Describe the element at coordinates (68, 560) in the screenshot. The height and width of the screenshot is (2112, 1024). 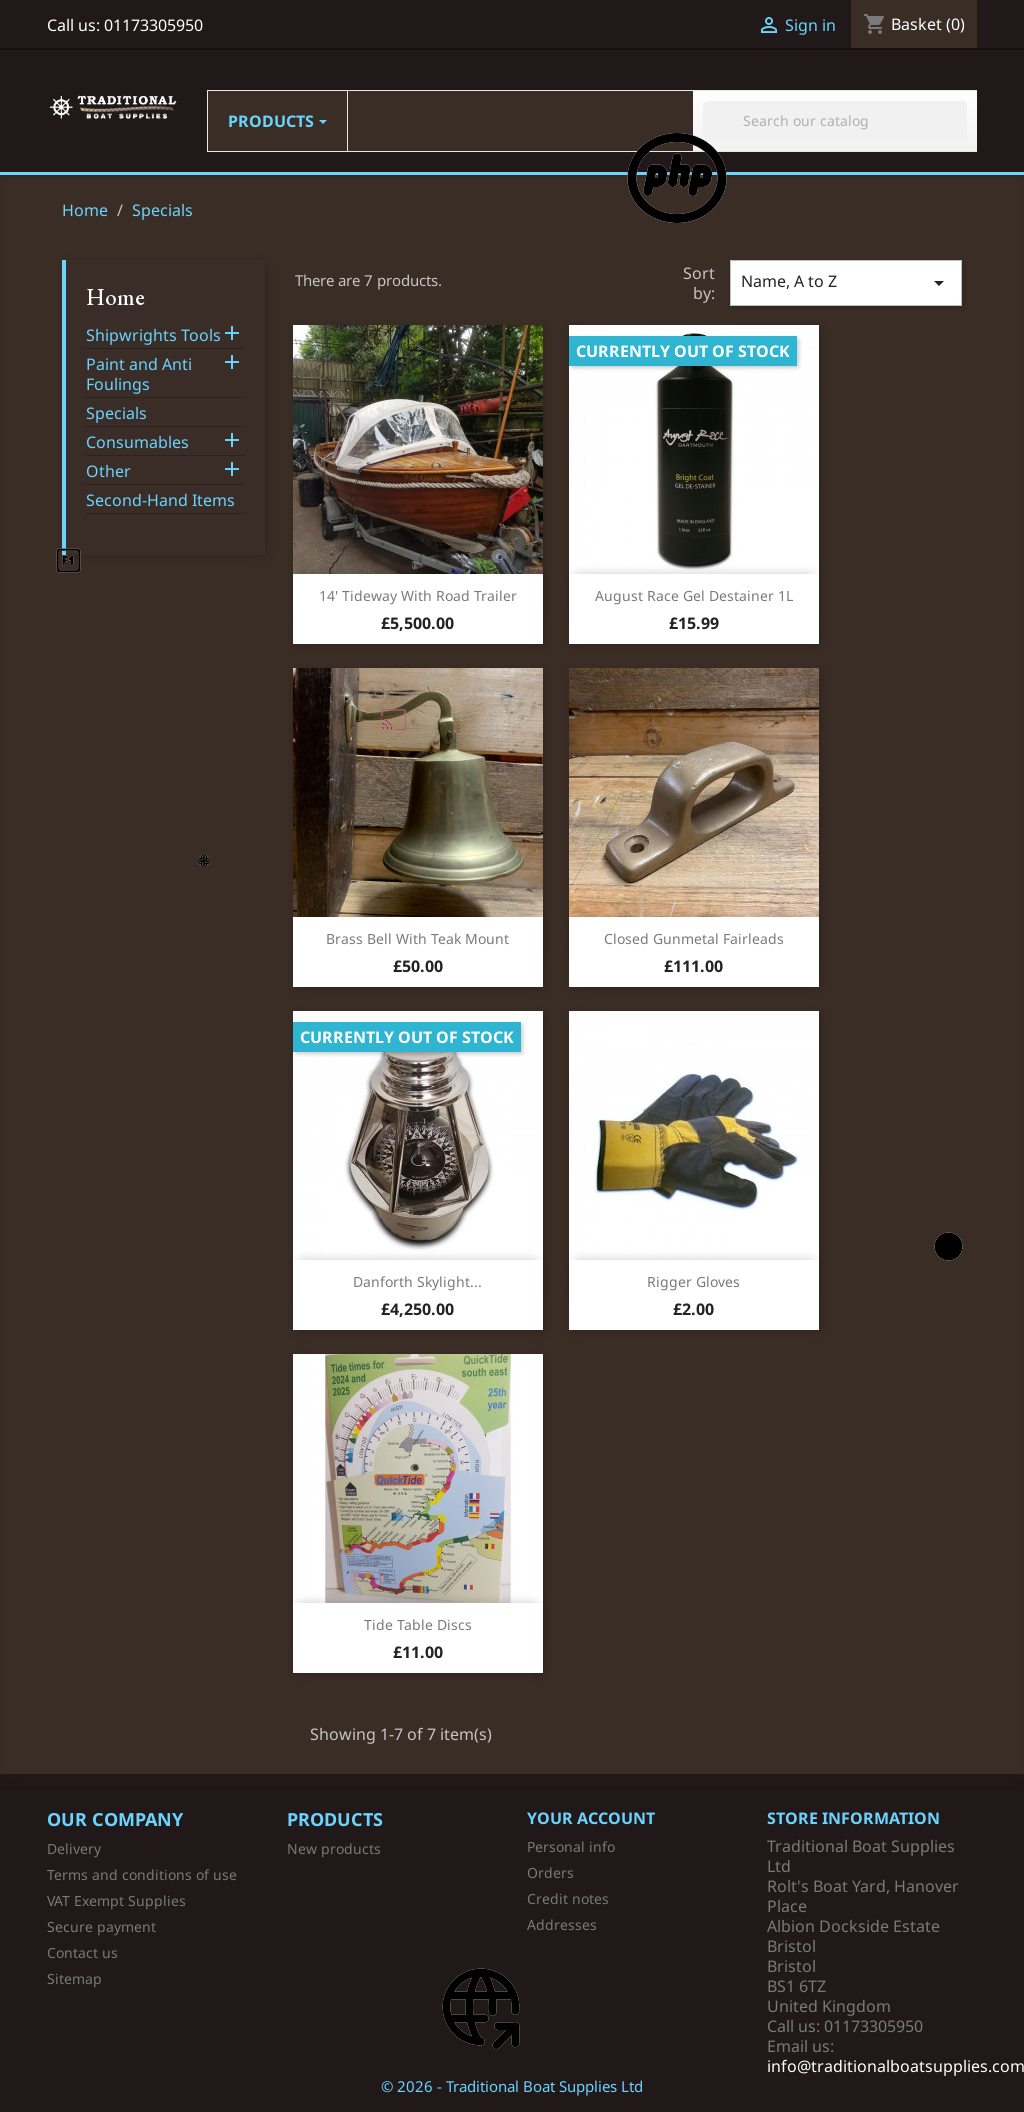
I see `access help or support documentation` at that location.